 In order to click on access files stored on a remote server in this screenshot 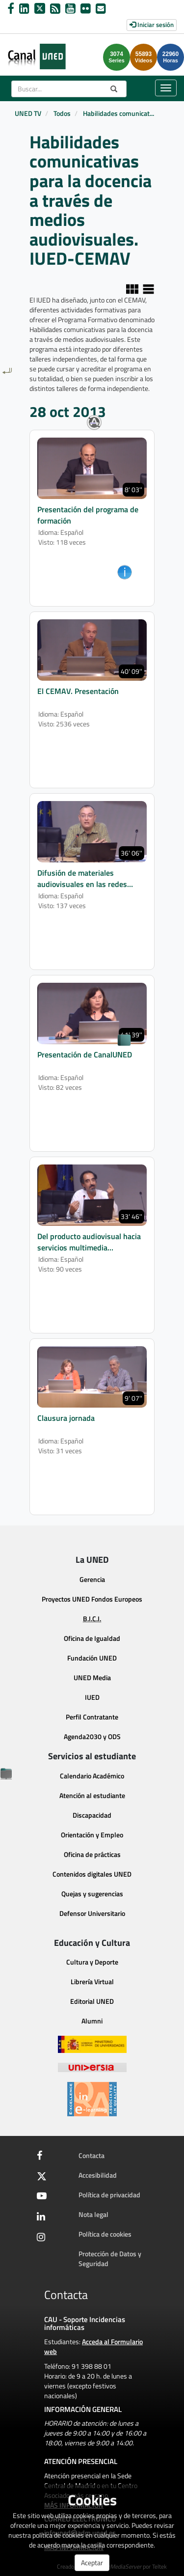, I will do `click(6, 1773)`.